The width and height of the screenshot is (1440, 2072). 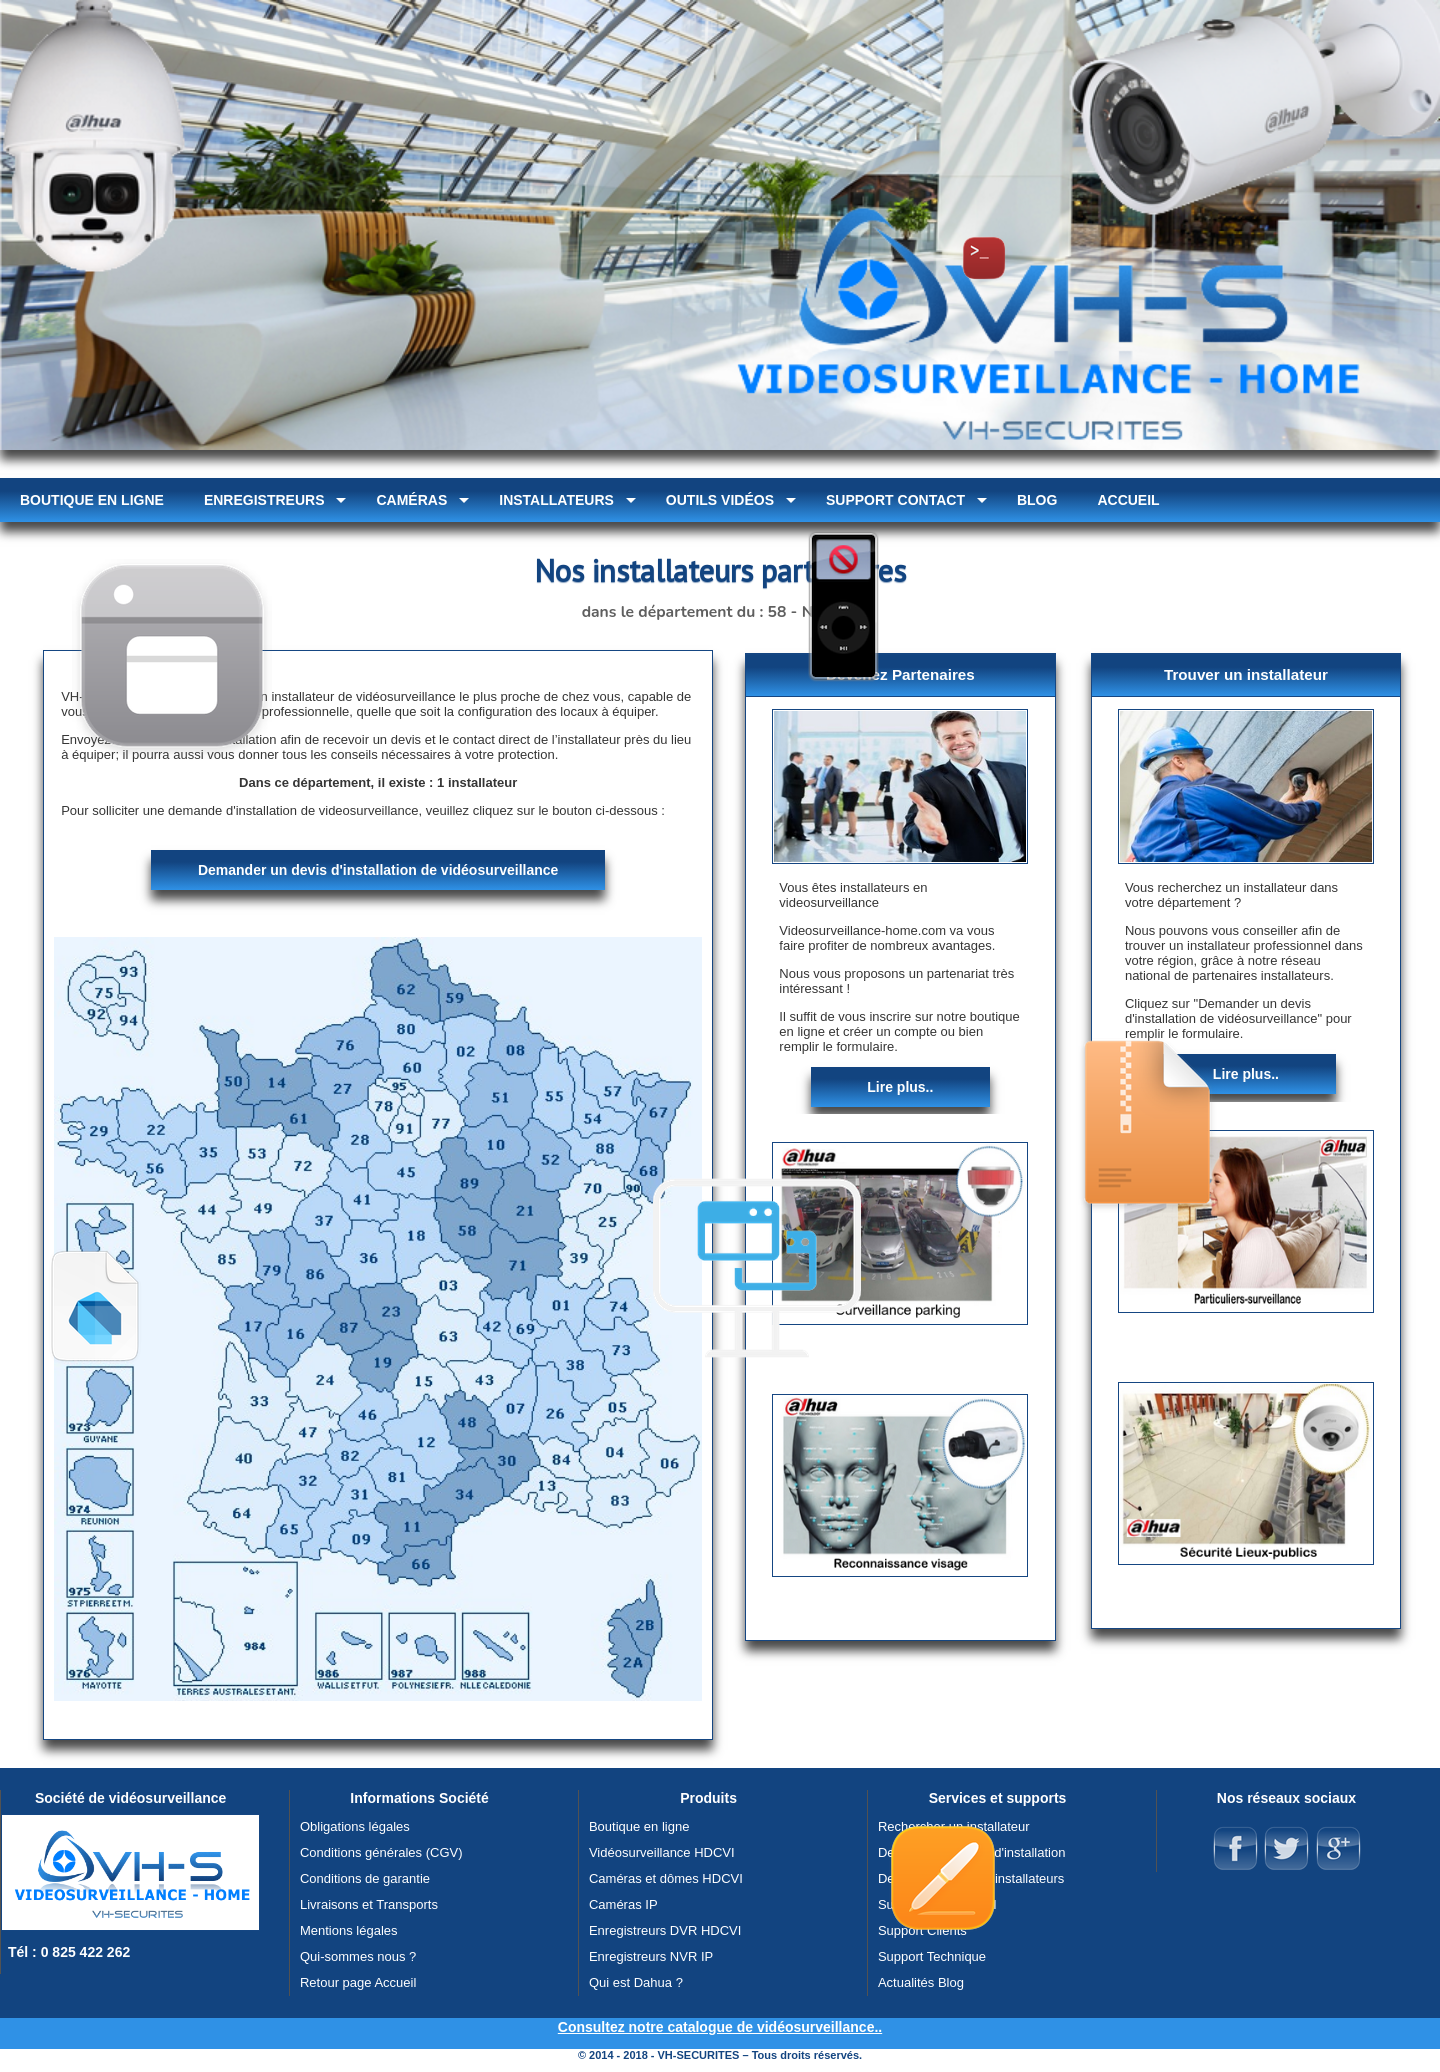 What do you see at coordinates (757, 1268) in the screenshot?
I see `rotate display to normal orientation` at bounding box center [757, 1268].